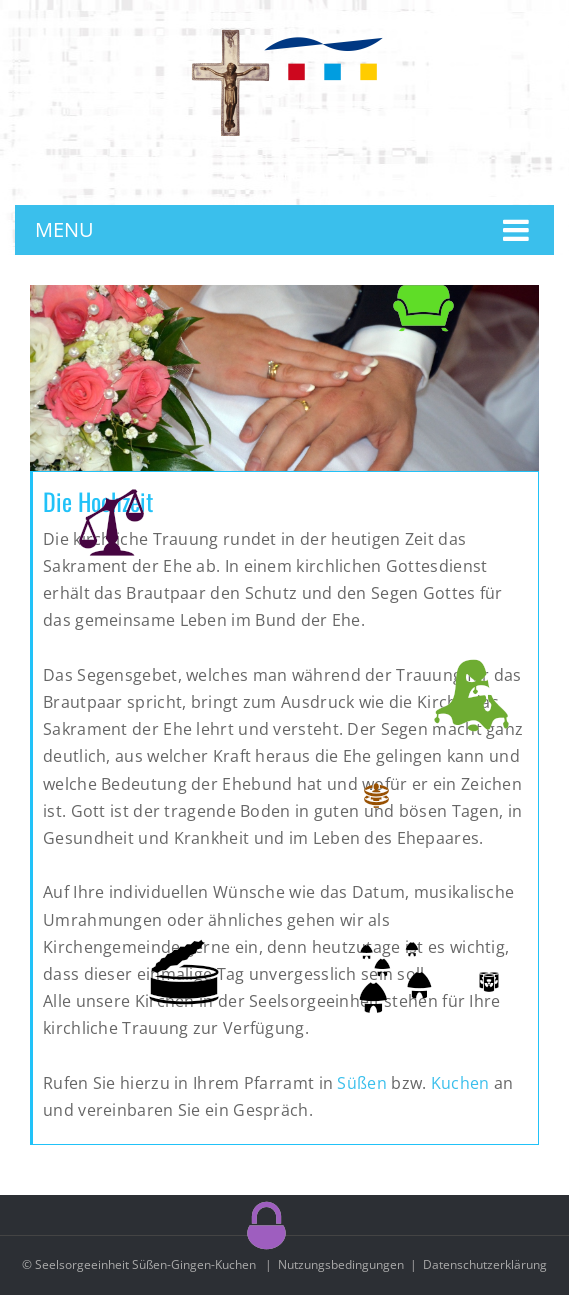 The height and width of the screenshot is (1295, 569). What do you see at coordinates (266, 1225) in the screenshot?
I see `indicates a locked or secured item` at bounding box center [266, 1225].